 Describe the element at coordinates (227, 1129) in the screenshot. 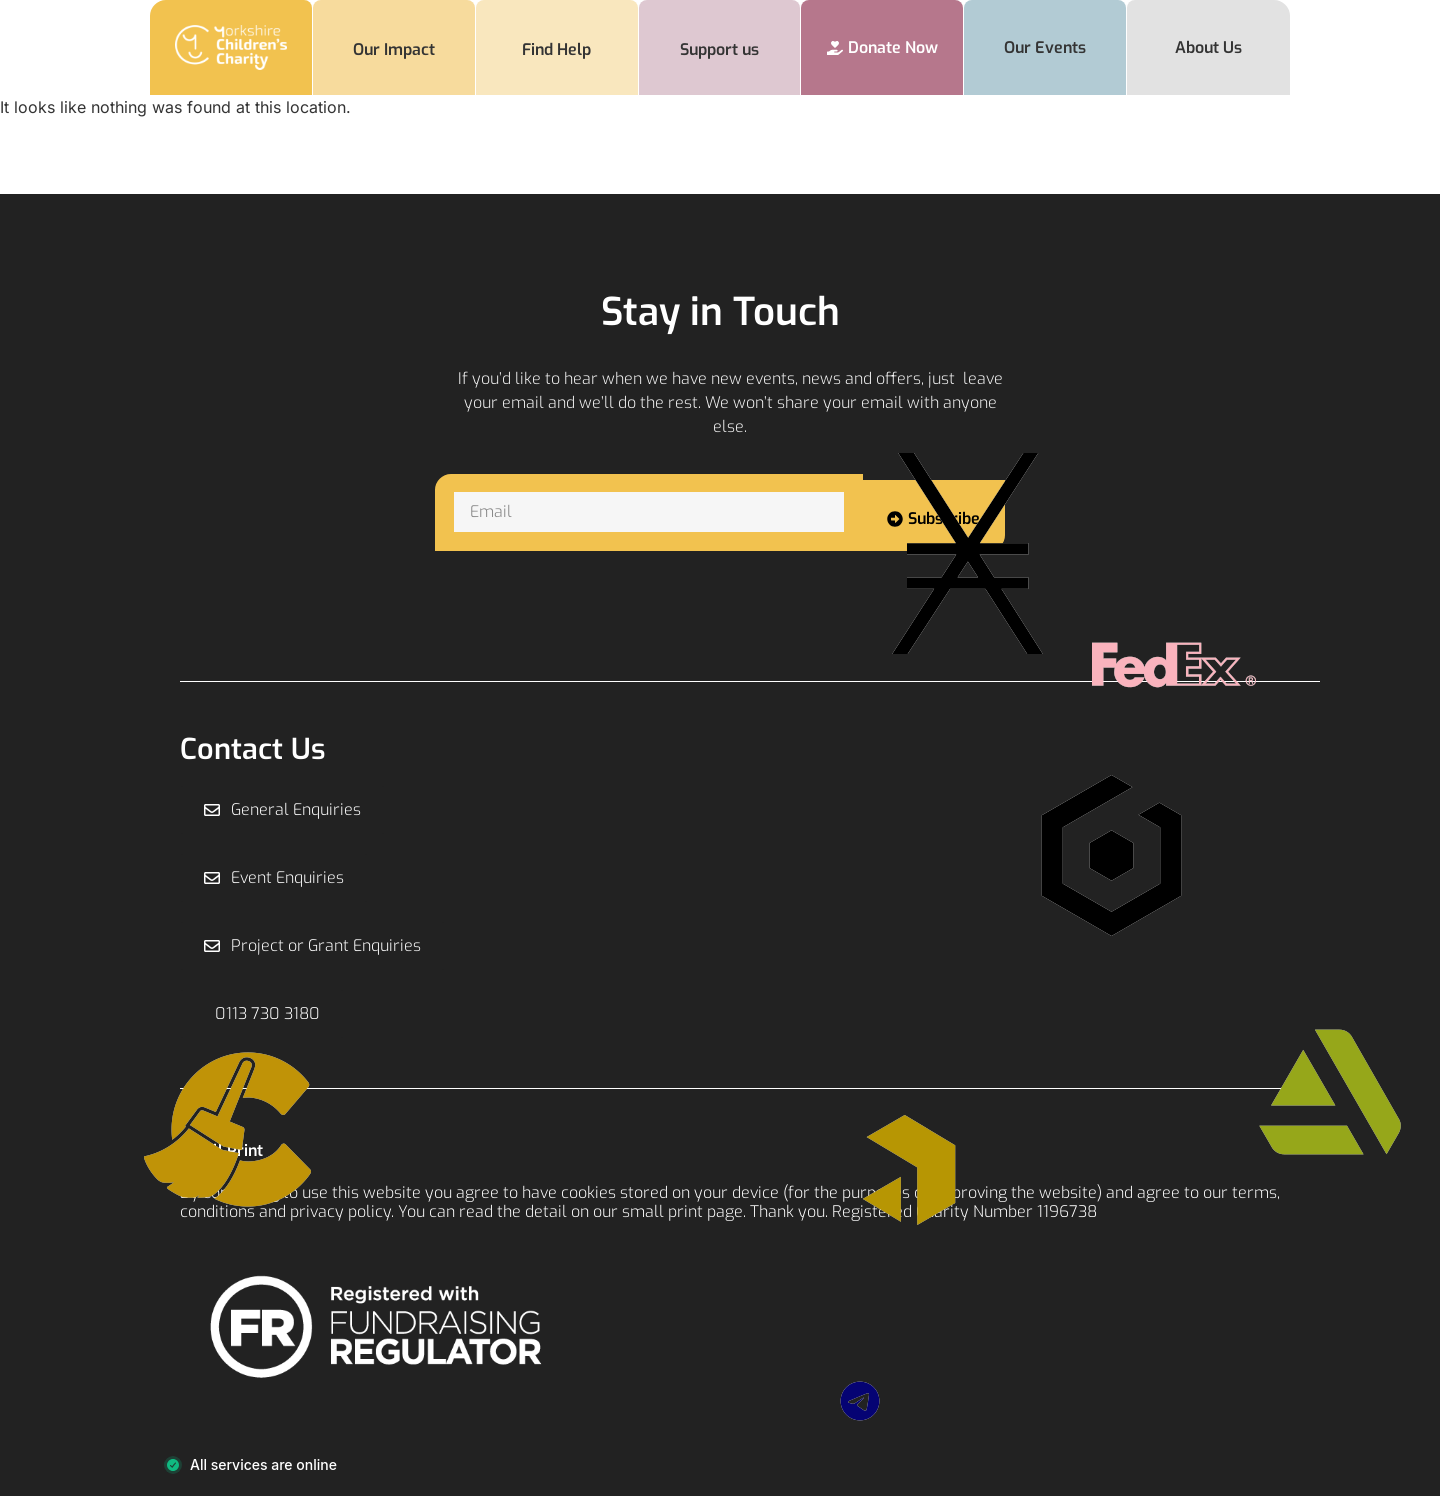

I see `open CCleaner application` at that location.